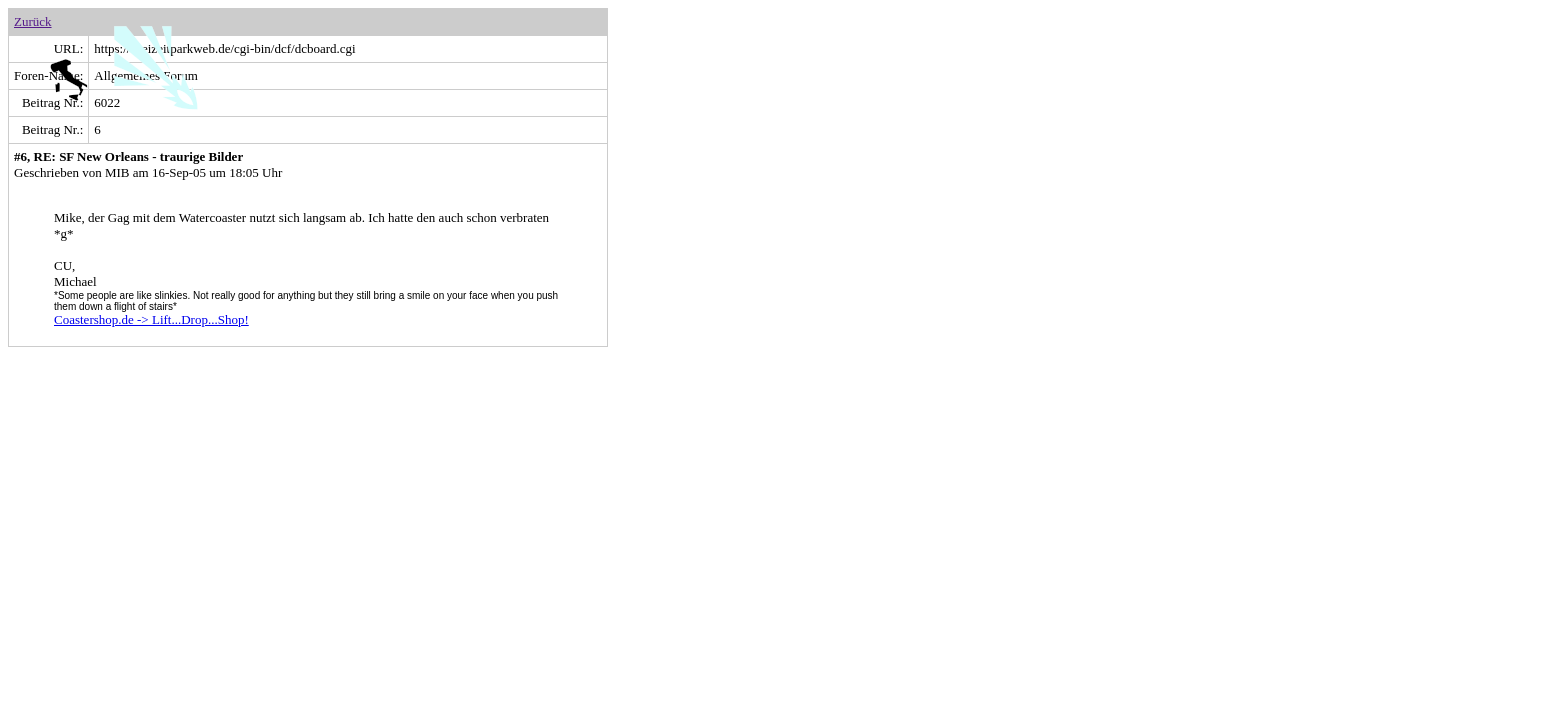 The height and width of the screenshot is (720, 1568). What do you see at coordinates (69, 80) in the screenshot?
I see `select italy as your country or region` at bounding box center [69, 80].